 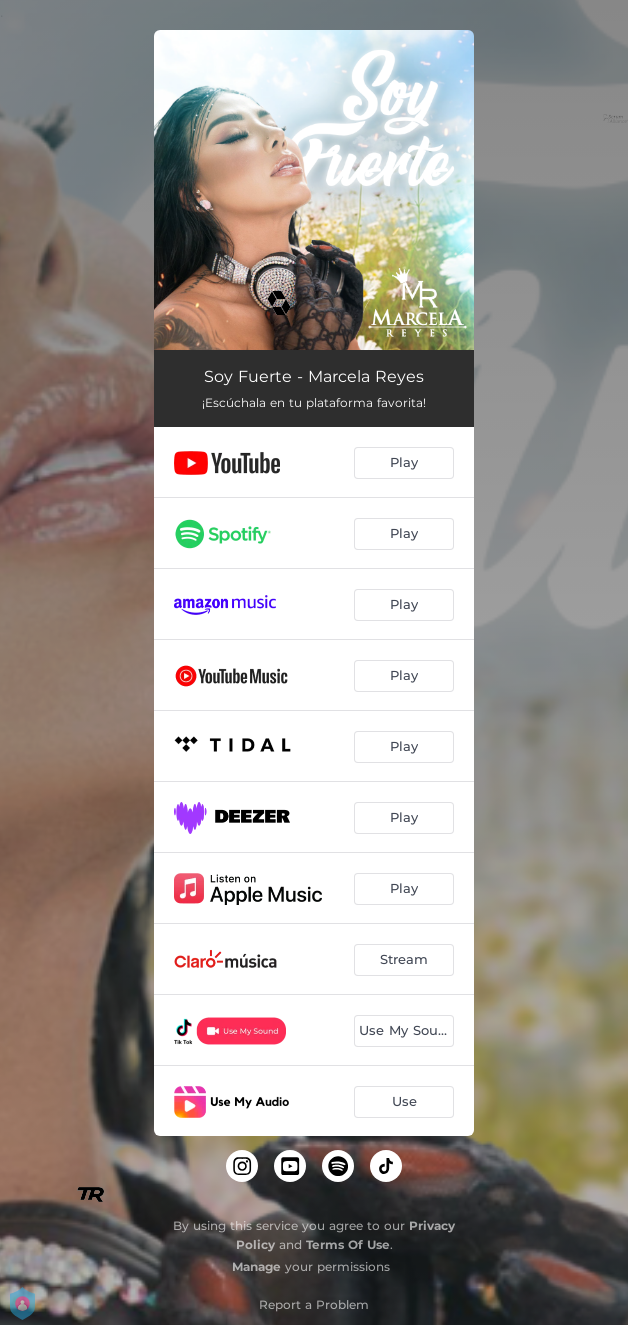 I want to click on visit the Scrum Alliance website, so click(x=615, y=118).